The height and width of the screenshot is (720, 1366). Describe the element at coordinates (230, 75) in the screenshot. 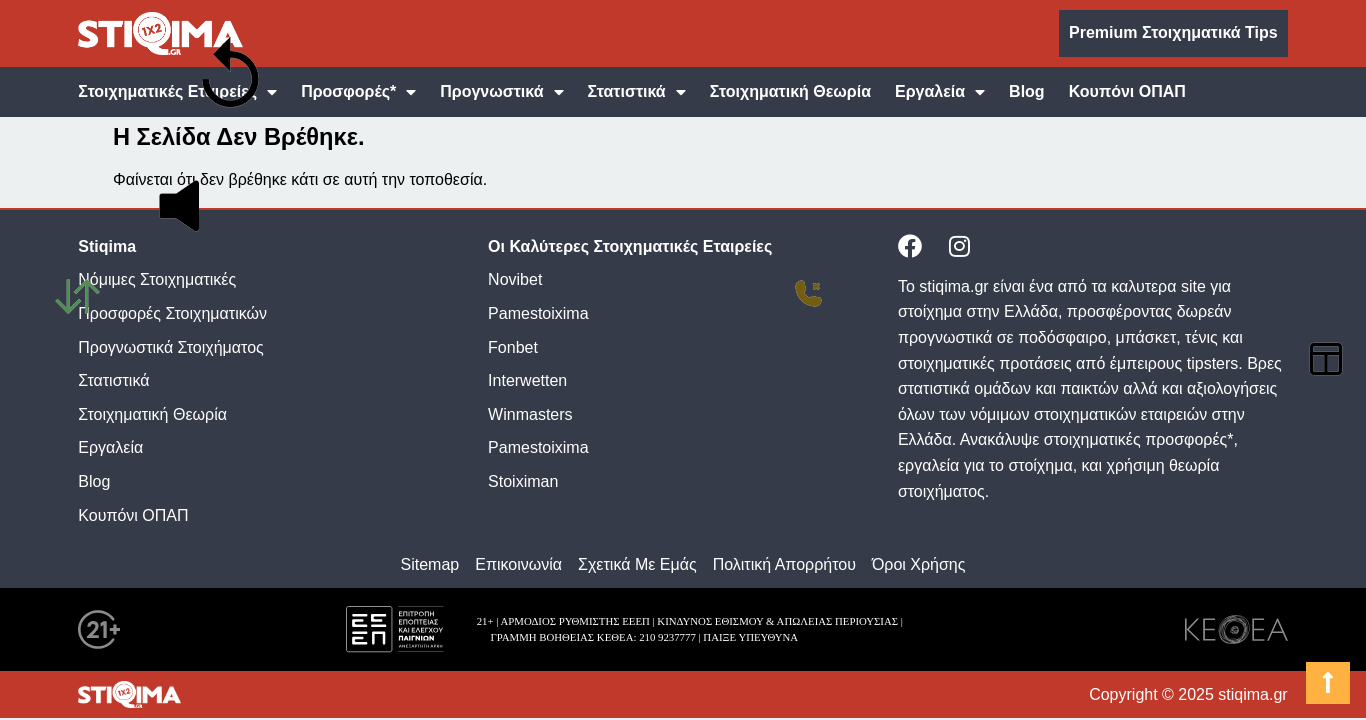

I see `replay or restart current media` at that location.